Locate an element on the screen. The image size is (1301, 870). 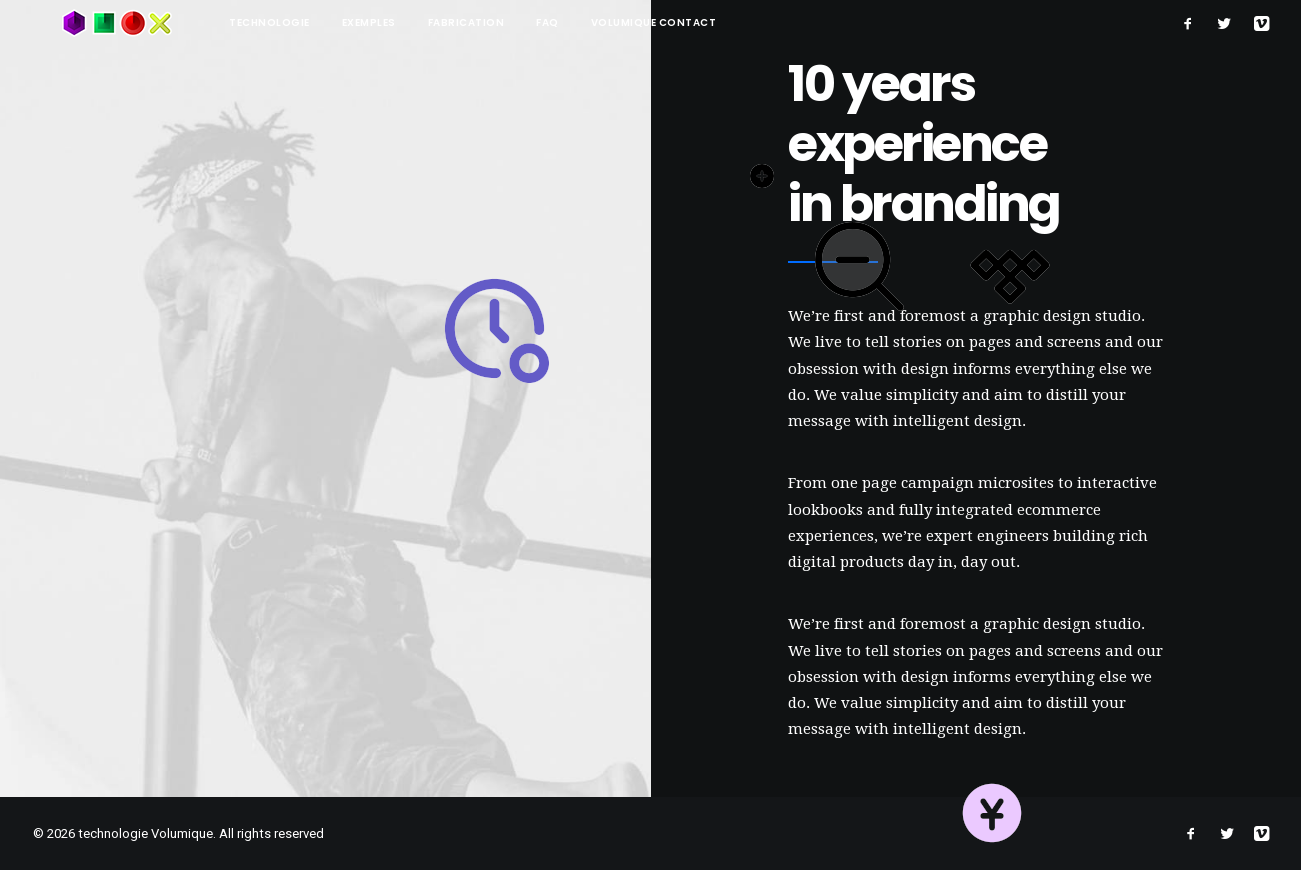
add a new item is located at coordinates (762, 176).